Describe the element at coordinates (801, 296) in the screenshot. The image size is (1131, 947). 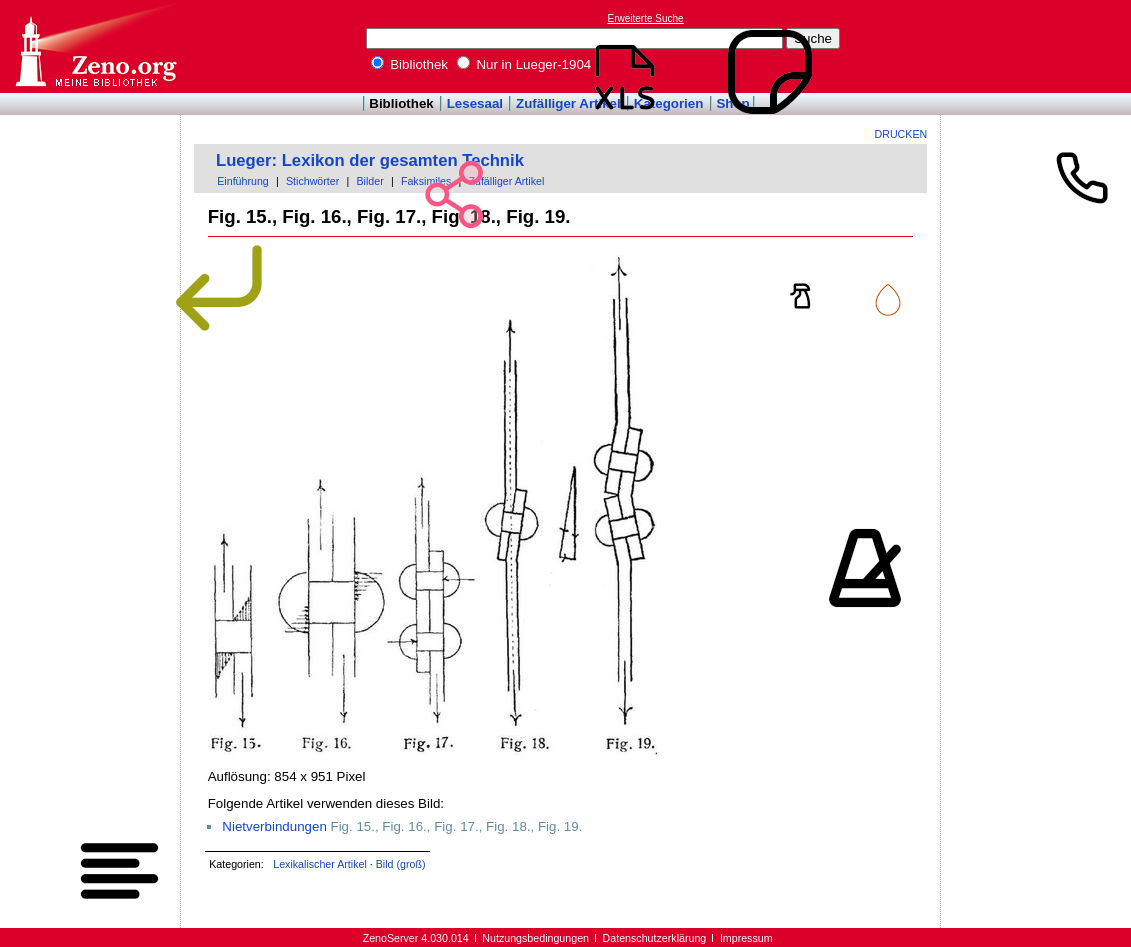
I see `access cleaning or housekeeping tools` at that location.